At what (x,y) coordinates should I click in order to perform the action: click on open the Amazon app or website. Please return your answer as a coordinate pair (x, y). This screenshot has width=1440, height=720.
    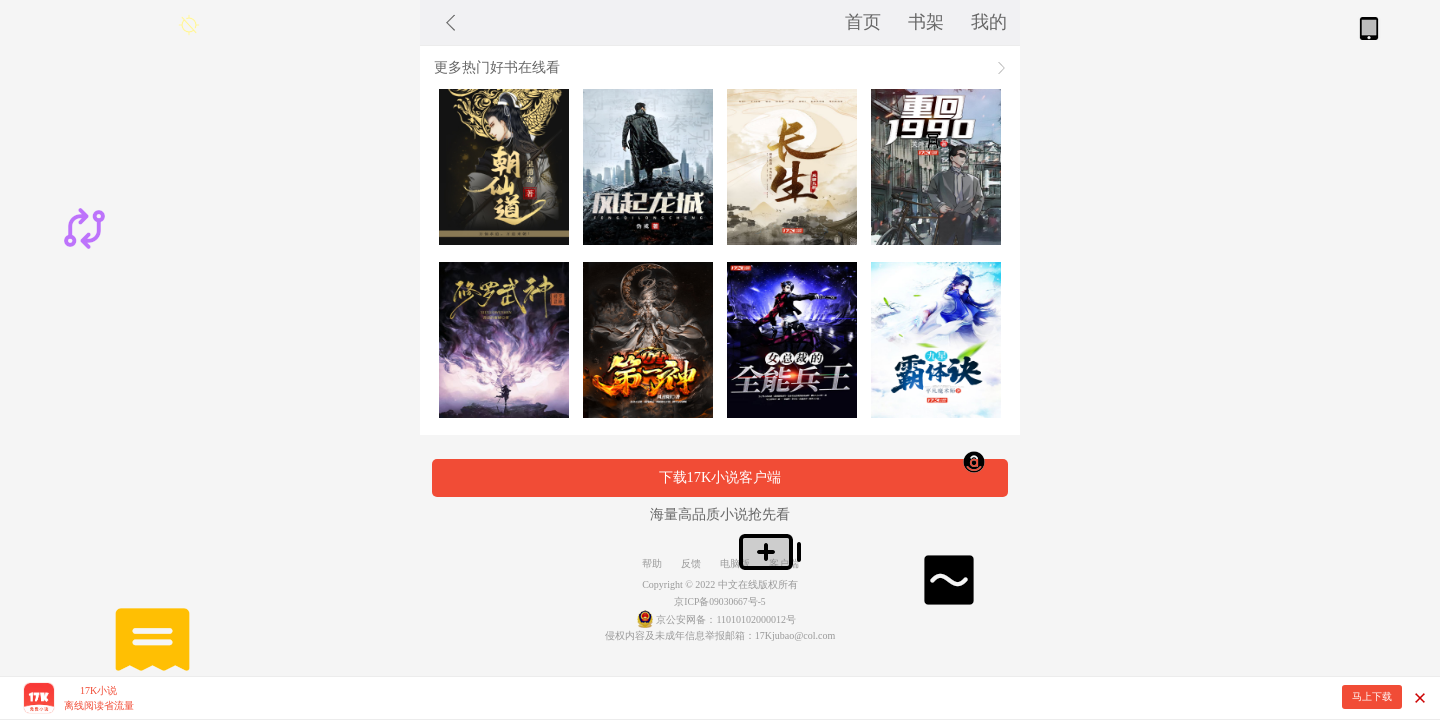
    Looking at the image, I should click on (974, 462).